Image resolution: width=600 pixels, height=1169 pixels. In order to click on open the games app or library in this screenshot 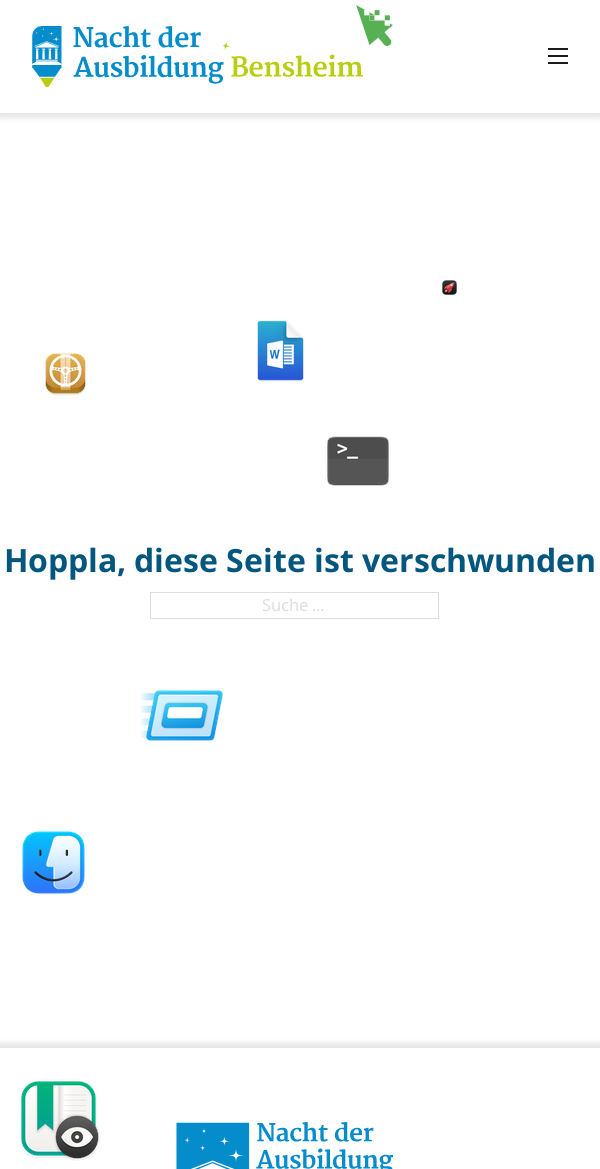, I will do `click(449, 287)`.